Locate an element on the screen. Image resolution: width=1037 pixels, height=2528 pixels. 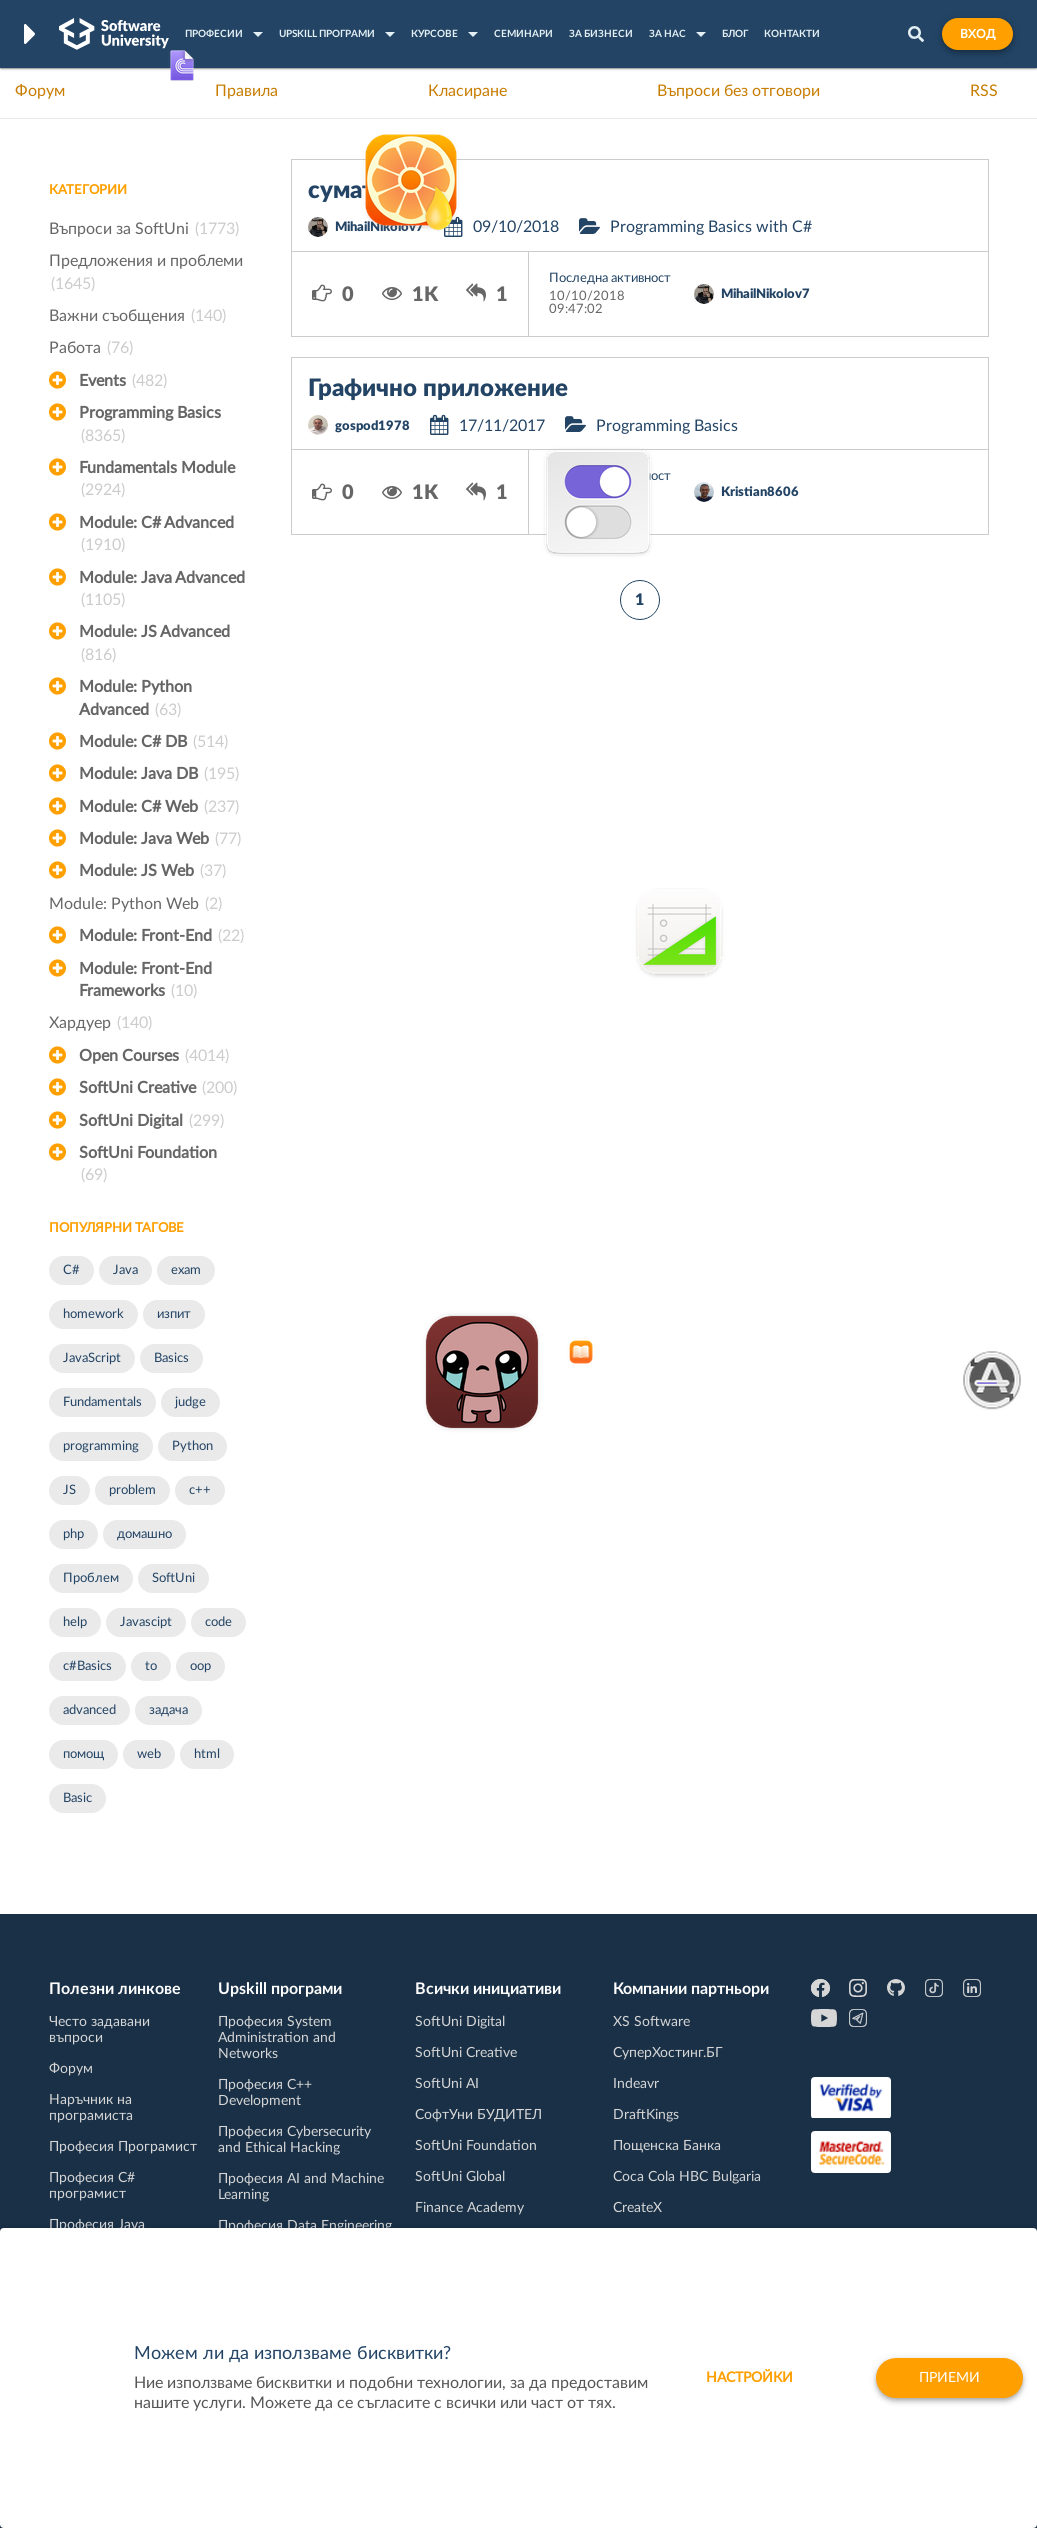
open the Books app is located at coordinates (581, 1352).